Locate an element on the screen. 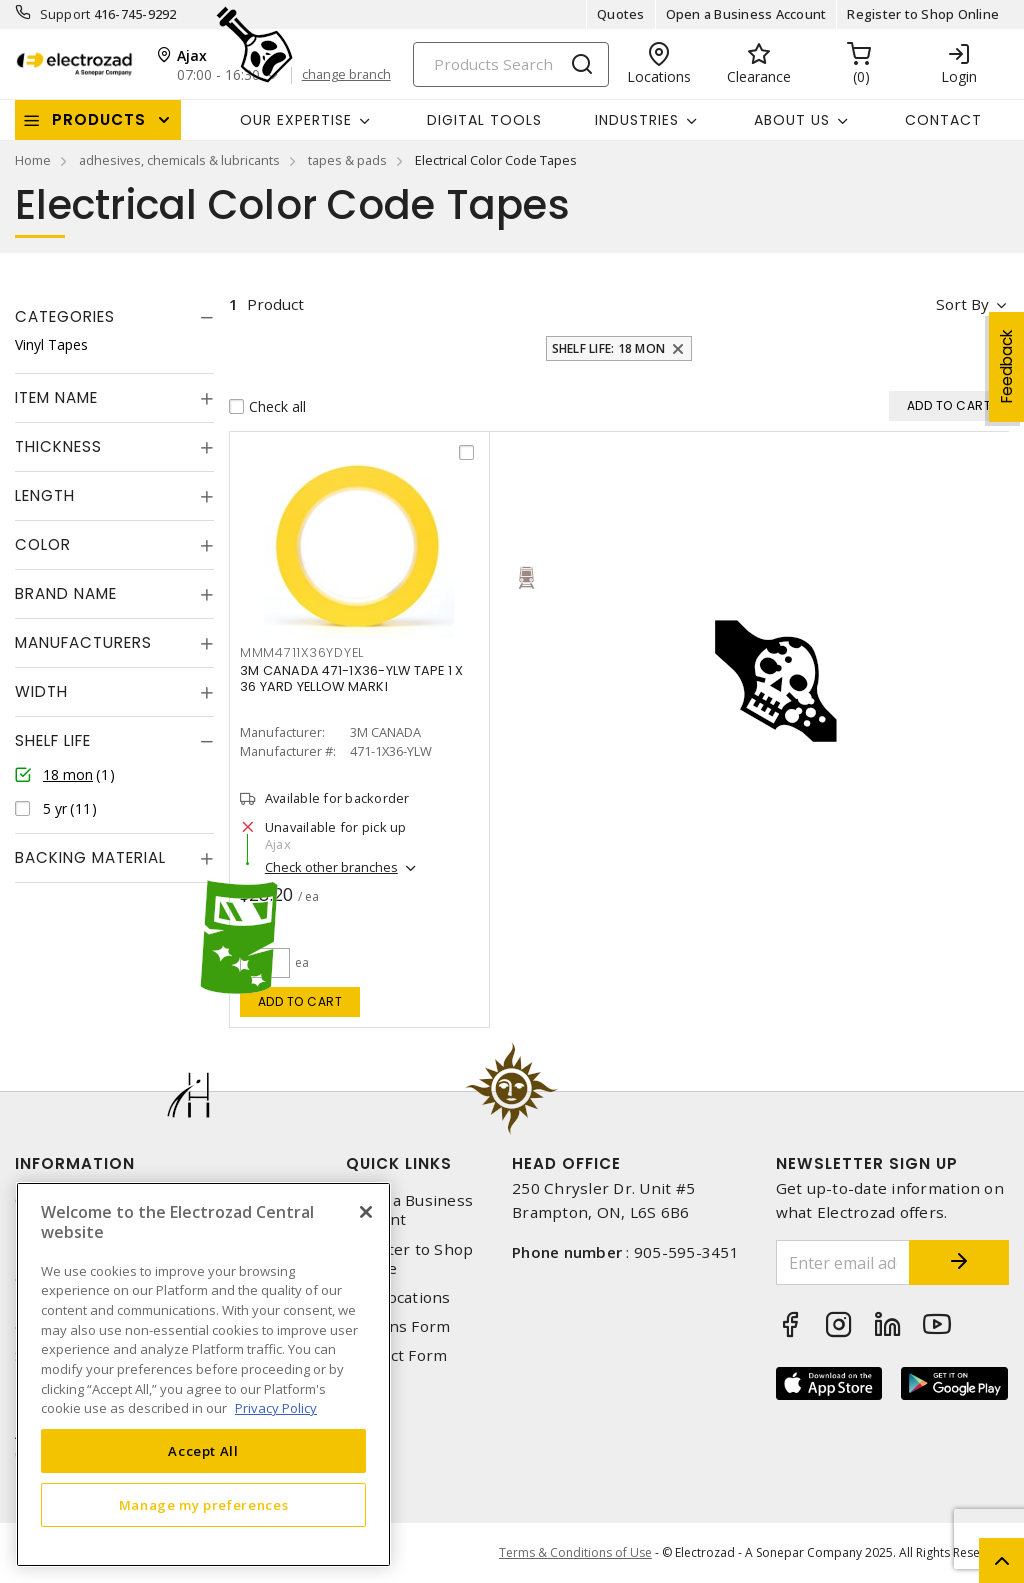 This screenshot has height=1583, width=1024. indicates a successful rugby conversion kick is located at coordinates (189, 1095).